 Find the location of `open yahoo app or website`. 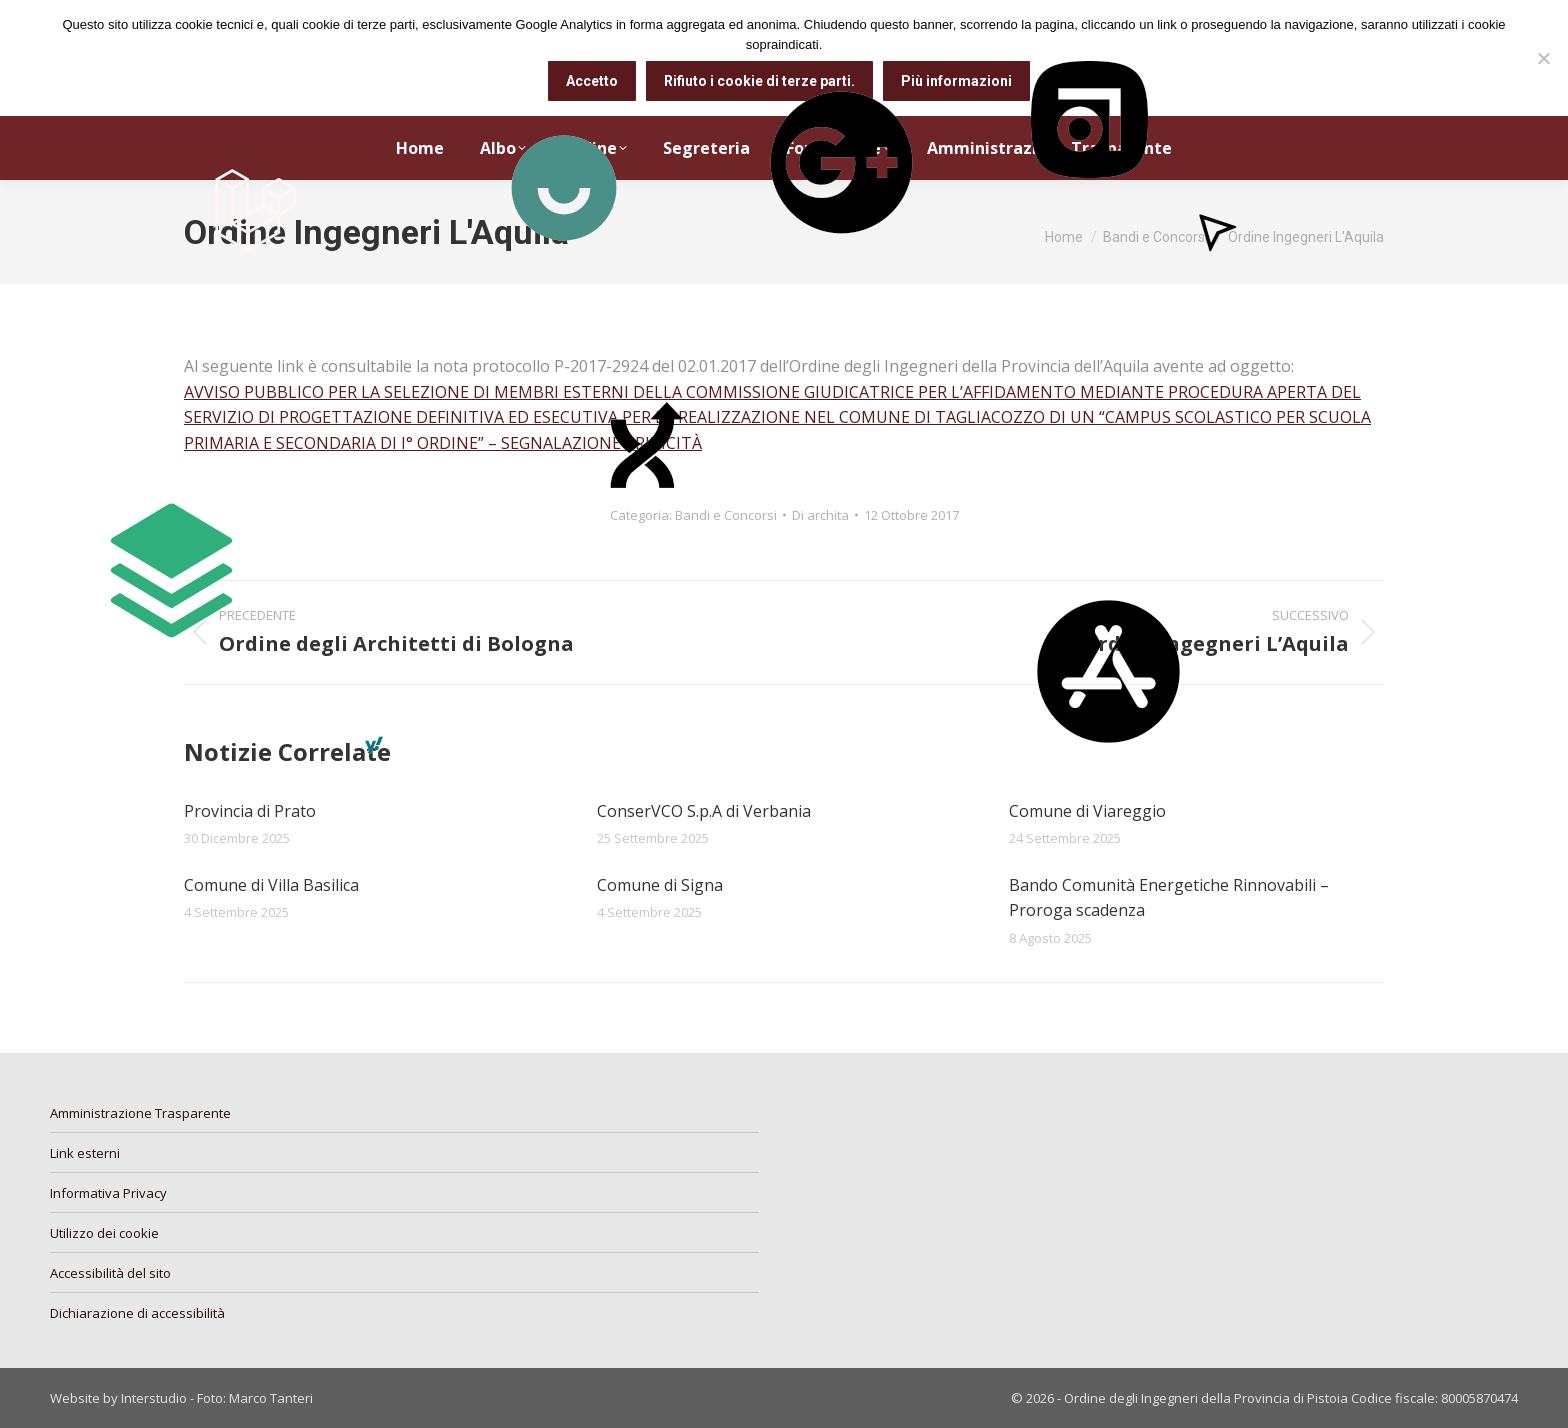

open yahoo app or website is located at coordinates (374, 745).